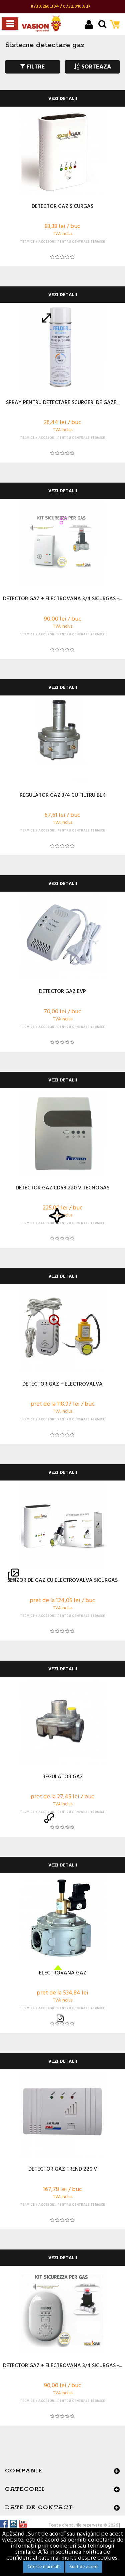  I want to click on view photo gallery, so click(13, 1574).